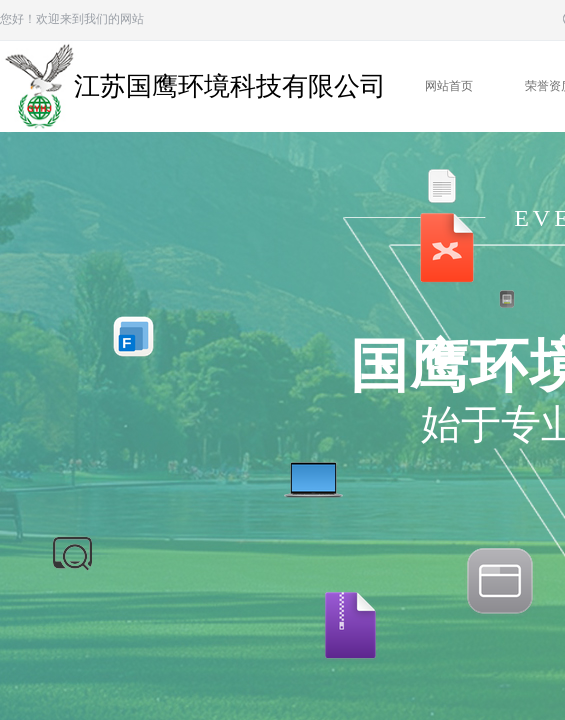 The image size is (565, 720). Describe the element at coordinates (350, 626) in the screenshot. I see `a compressed bzip archive file` at that location.